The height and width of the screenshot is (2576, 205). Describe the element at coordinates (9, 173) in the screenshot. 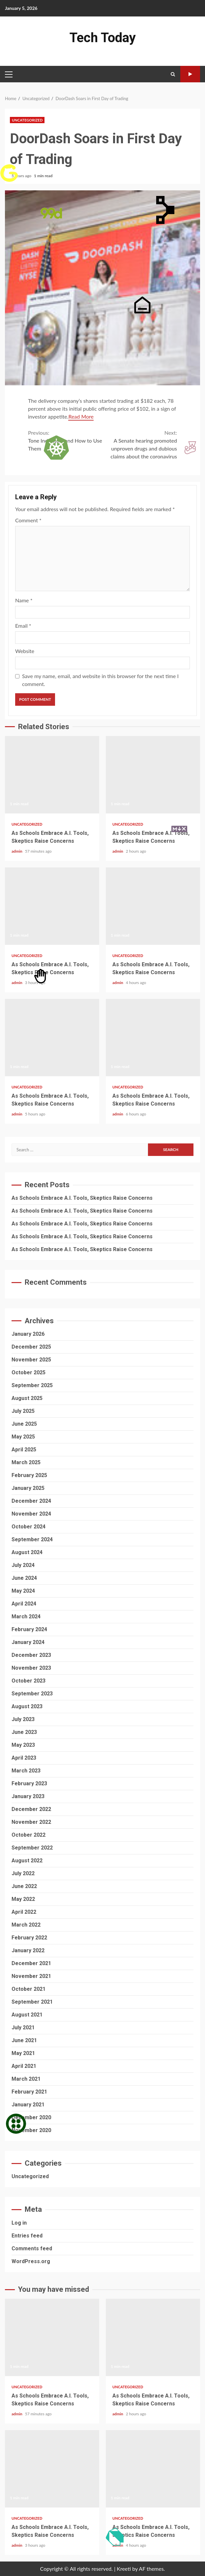

I see `open GitCode application` at that location.